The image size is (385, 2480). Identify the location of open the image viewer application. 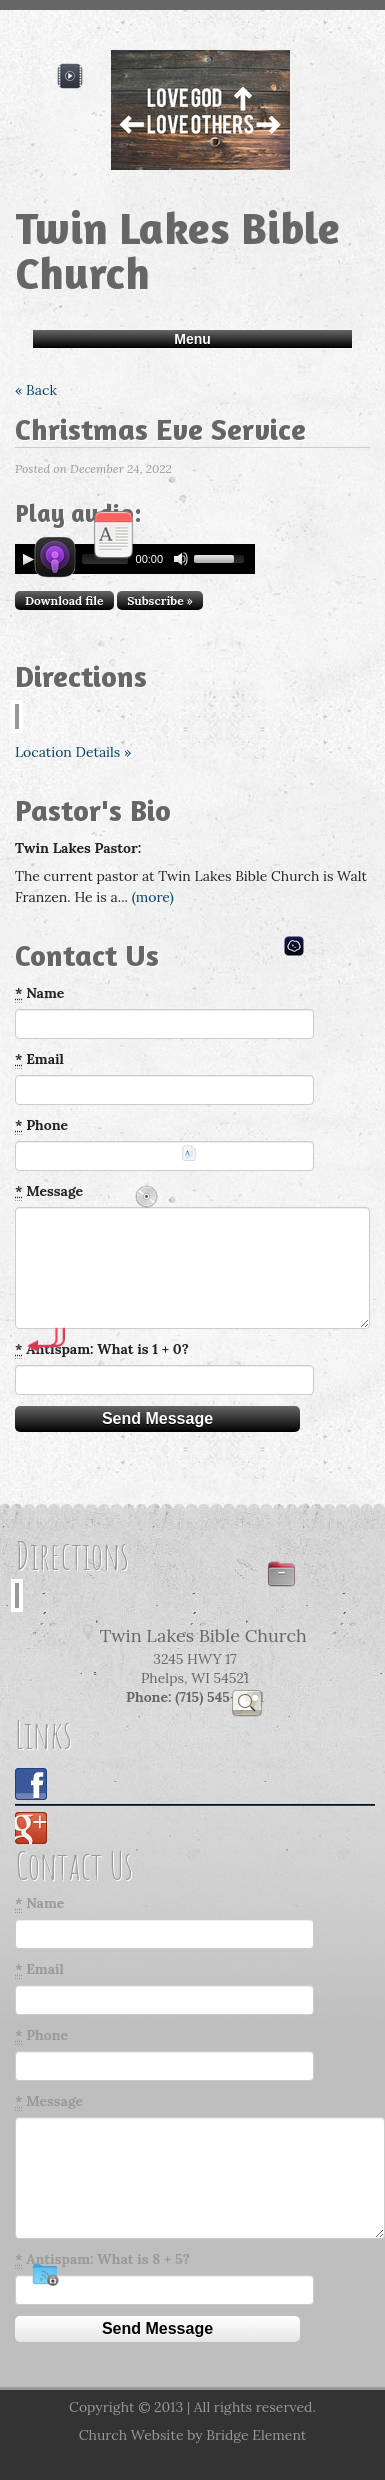
(247, 1703).